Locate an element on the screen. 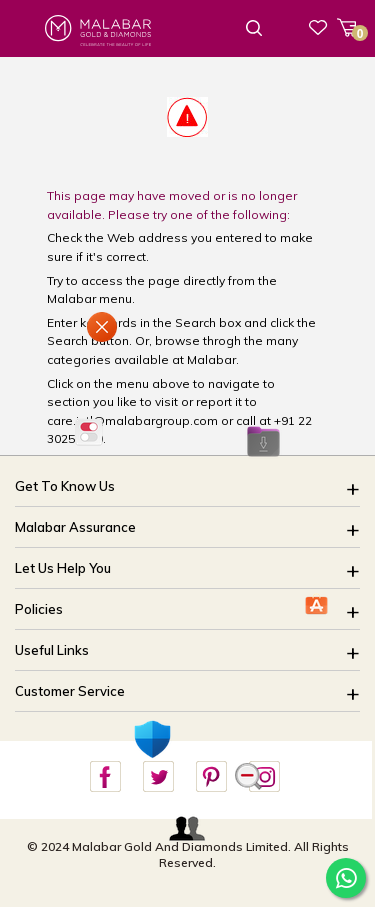  windows defender security status is located at coordinates (152, 739).